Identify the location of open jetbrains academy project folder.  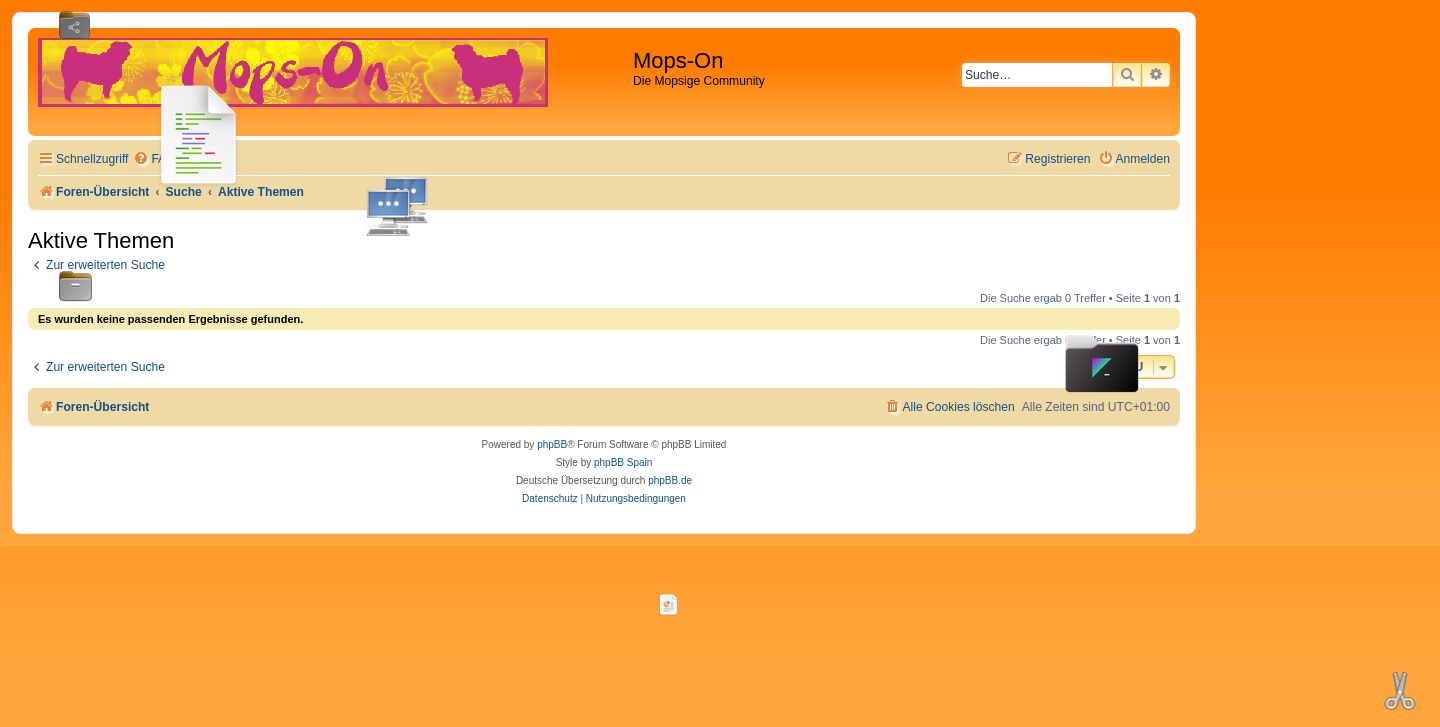
(1101, 365).